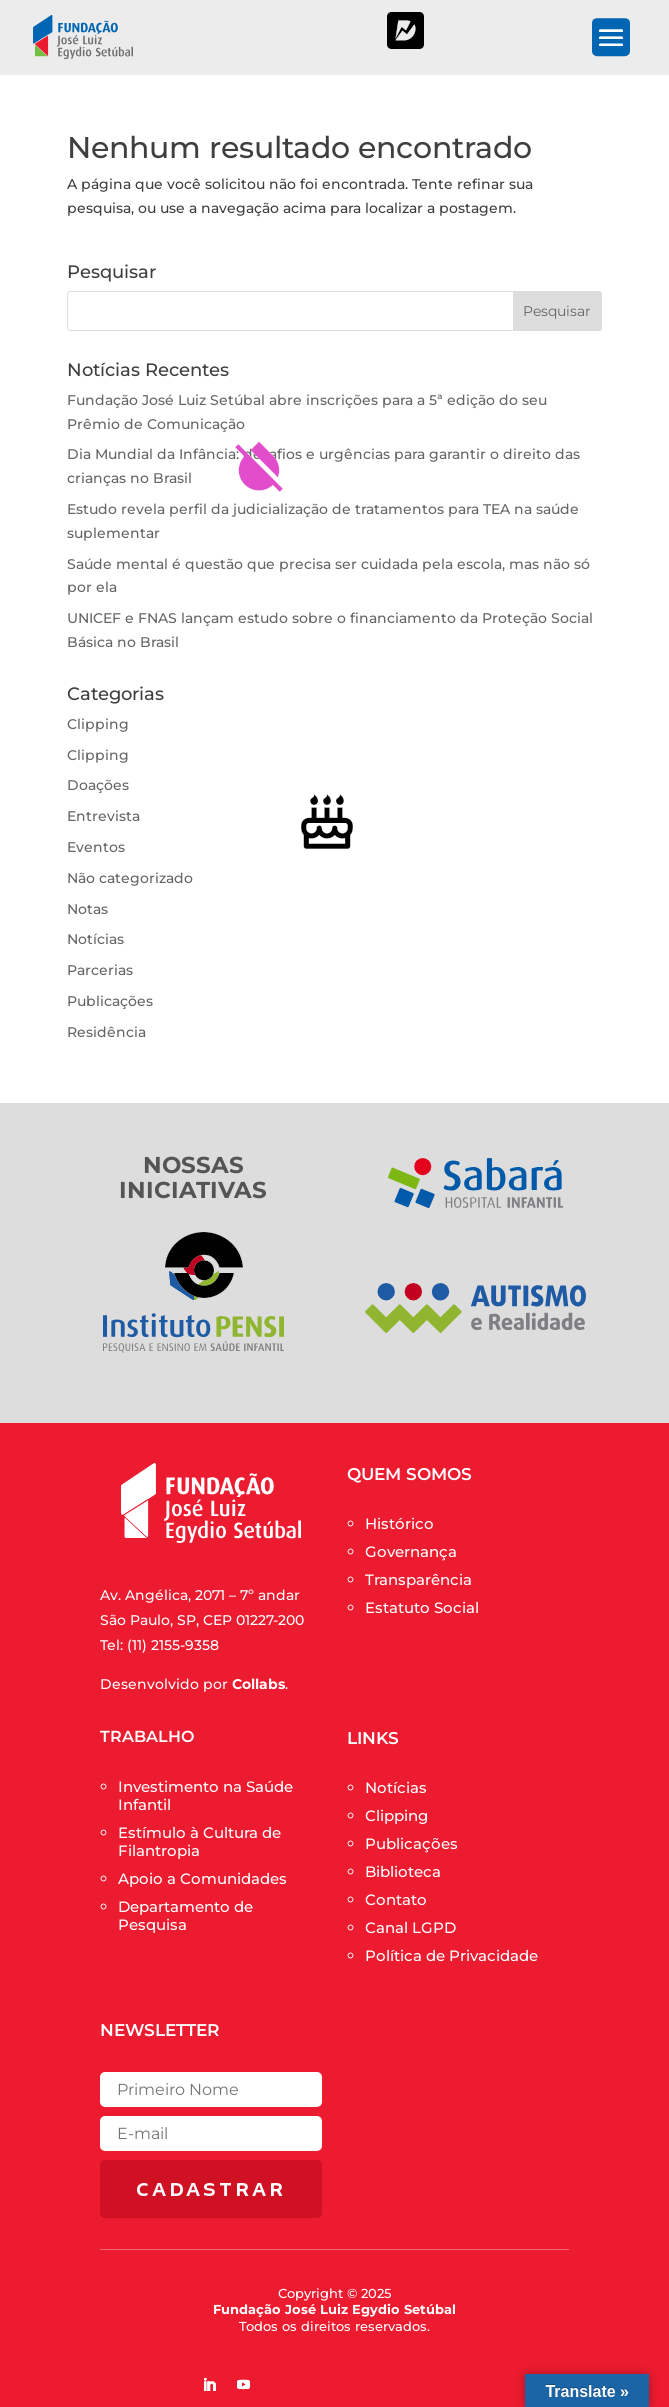 This screenshot has width=669, height=2407. Describe the element at coordinates (204, 1265) in the screenshot. I see `drone CI/CD platform logo` at that location.